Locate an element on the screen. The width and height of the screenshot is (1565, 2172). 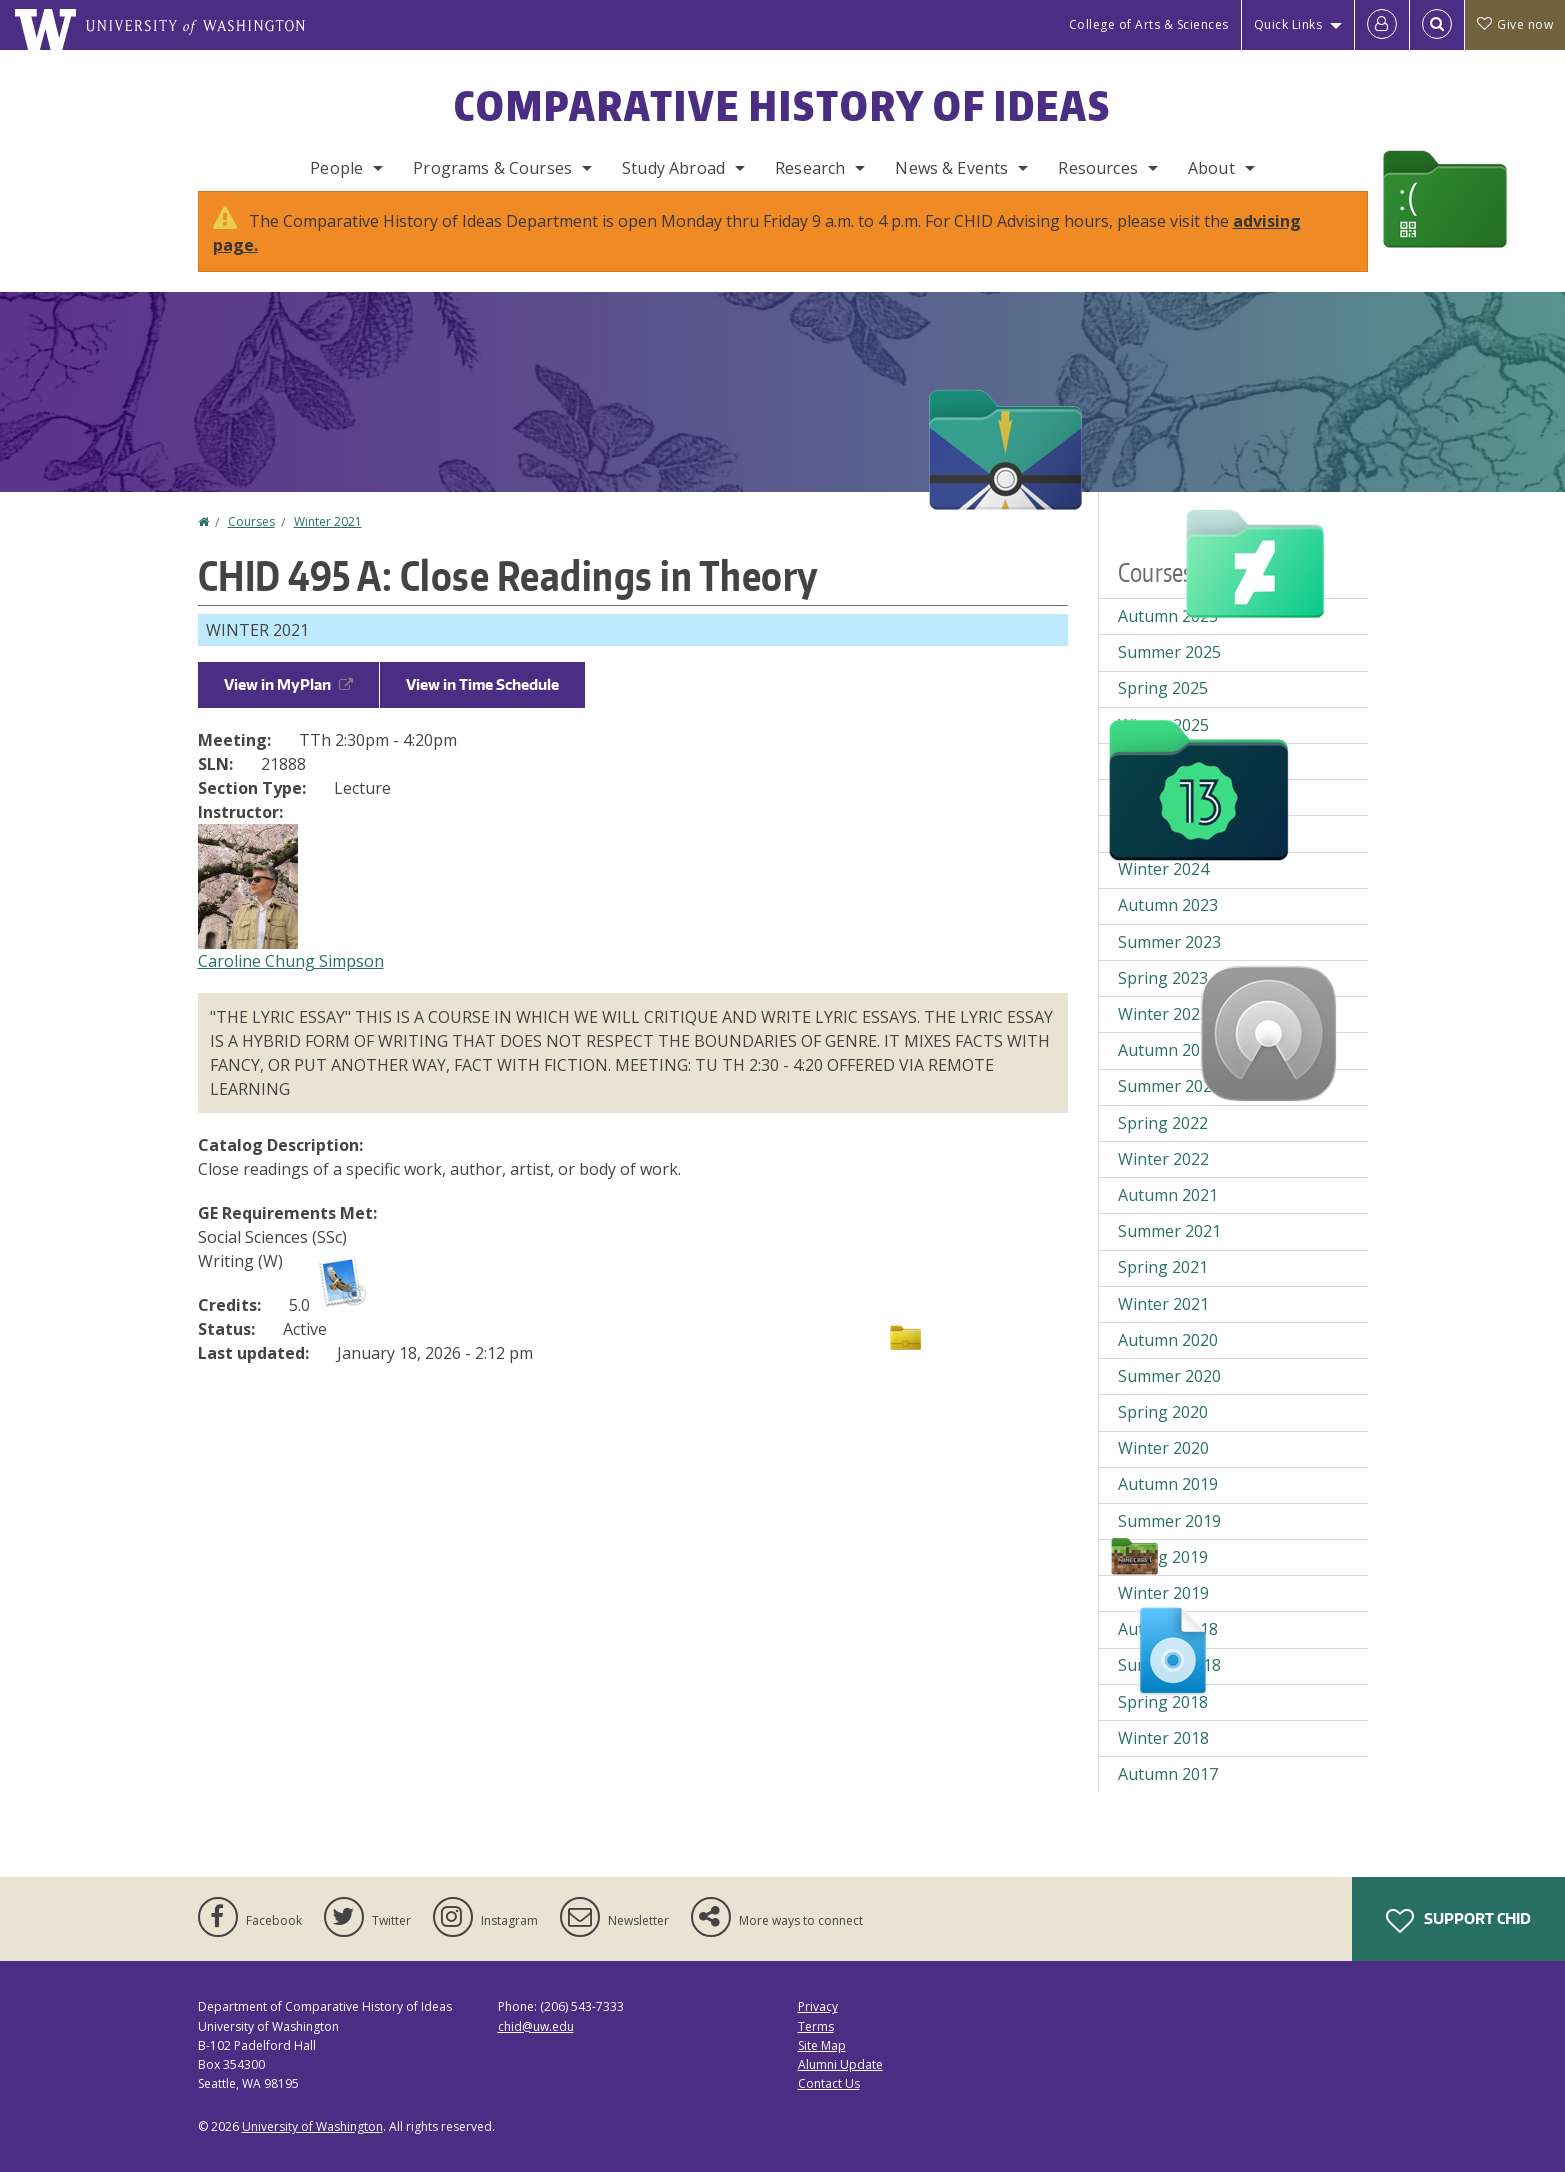
an ovf virtual machine configuration file is located at coordinates (1173, 1652).